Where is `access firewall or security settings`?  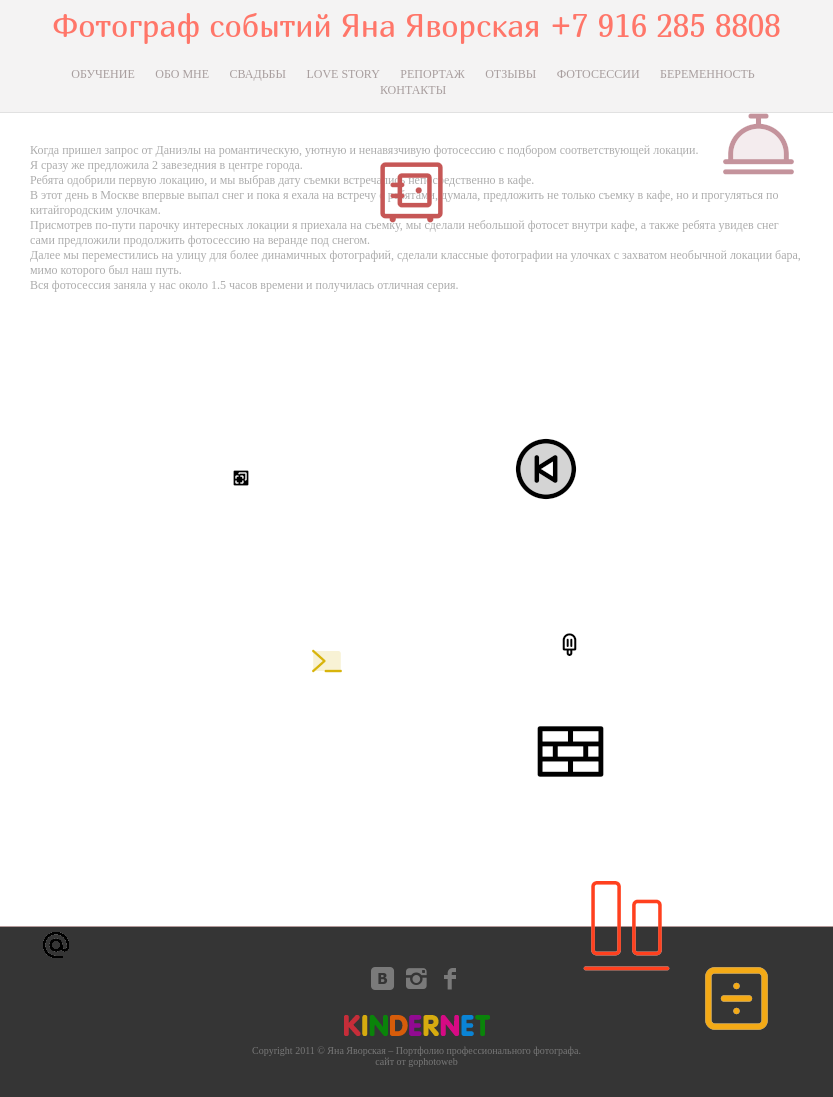 access firewall or security settings is located at coordinates (570, 751).